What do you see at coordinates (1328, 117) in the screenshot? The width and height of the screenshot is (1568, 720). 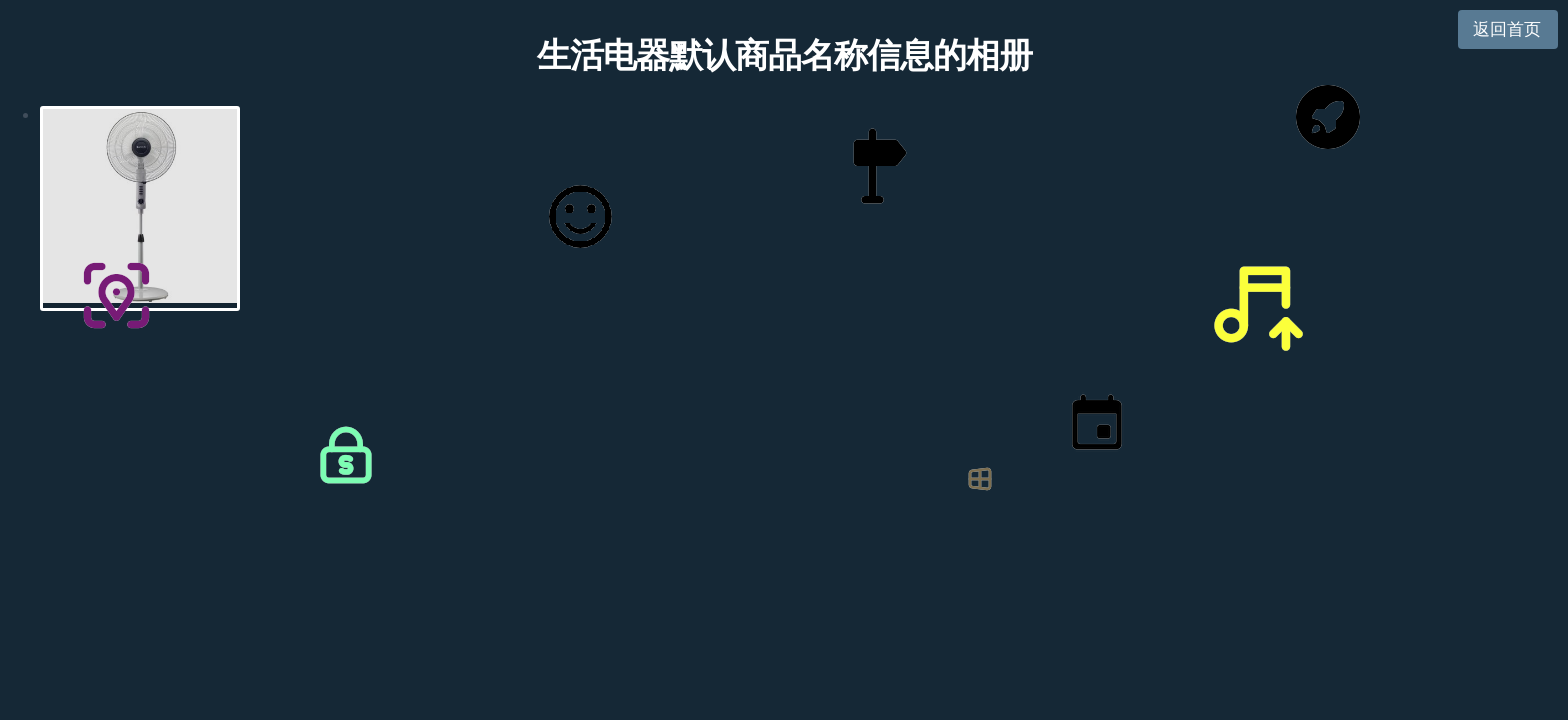 I see `boost or promote a post in your feed` at bounding box center [1328, 117].